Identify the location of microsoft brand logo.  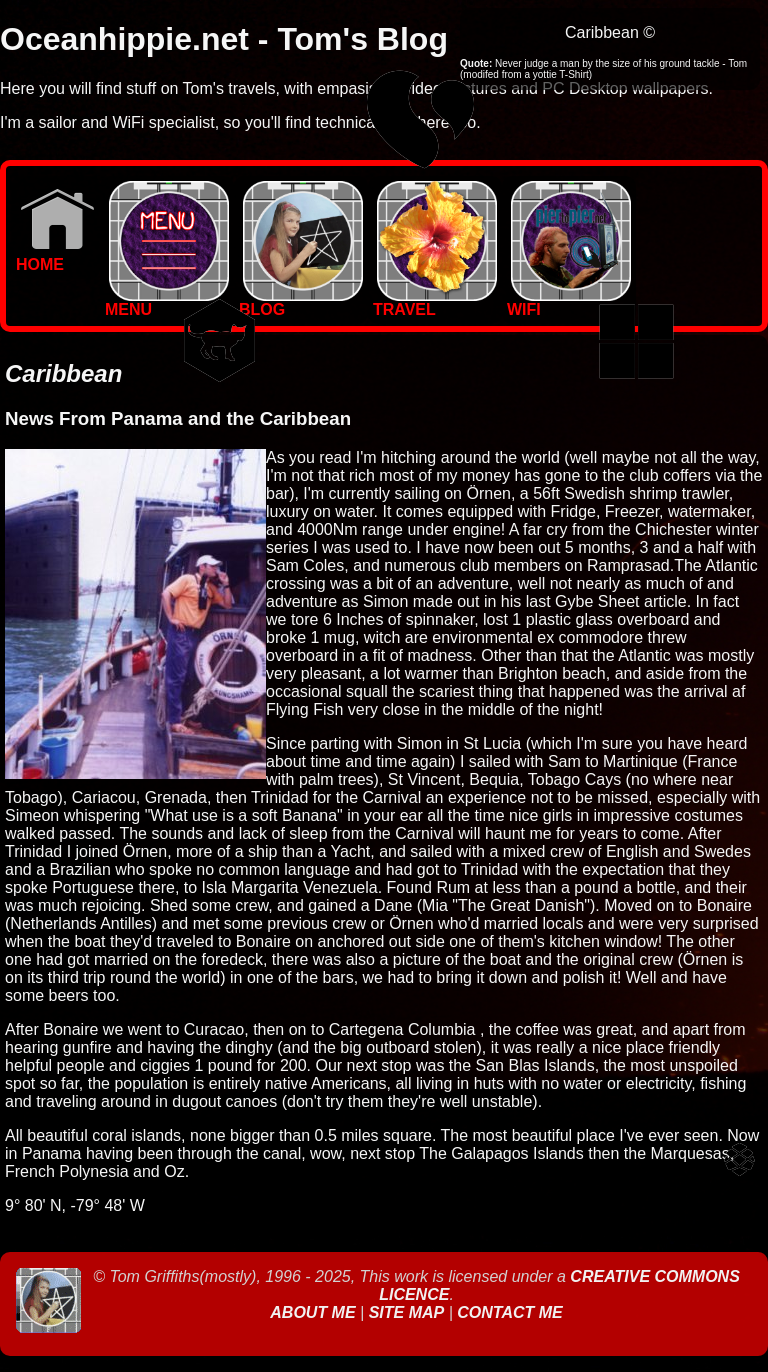
(636, 341).